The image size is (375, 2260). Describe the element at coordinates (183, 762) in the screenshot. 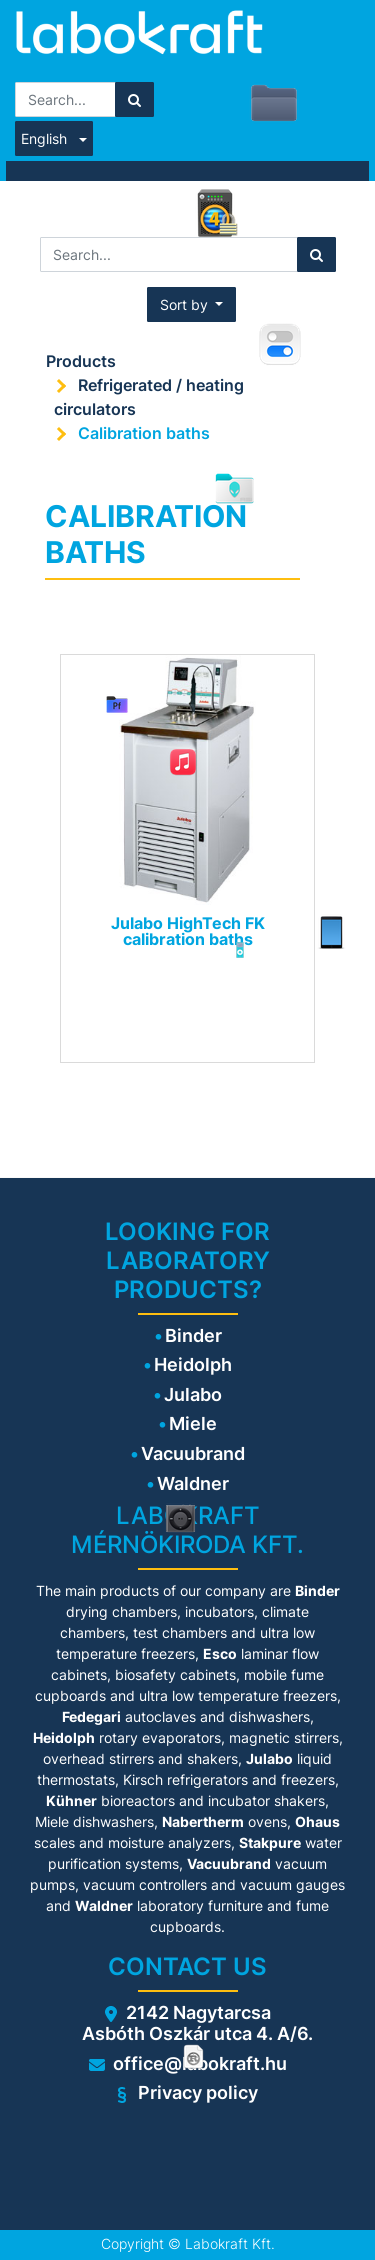

I see `open apple music app` at that location.